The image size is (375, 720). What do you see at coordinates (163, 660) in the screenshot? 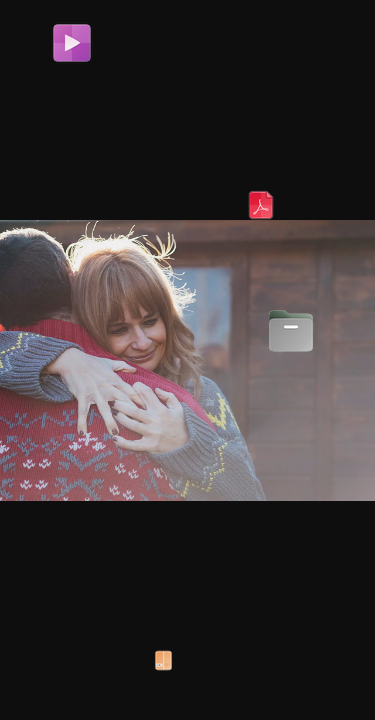
I see `a compressed or archived file` at bounding box center [163, 660].